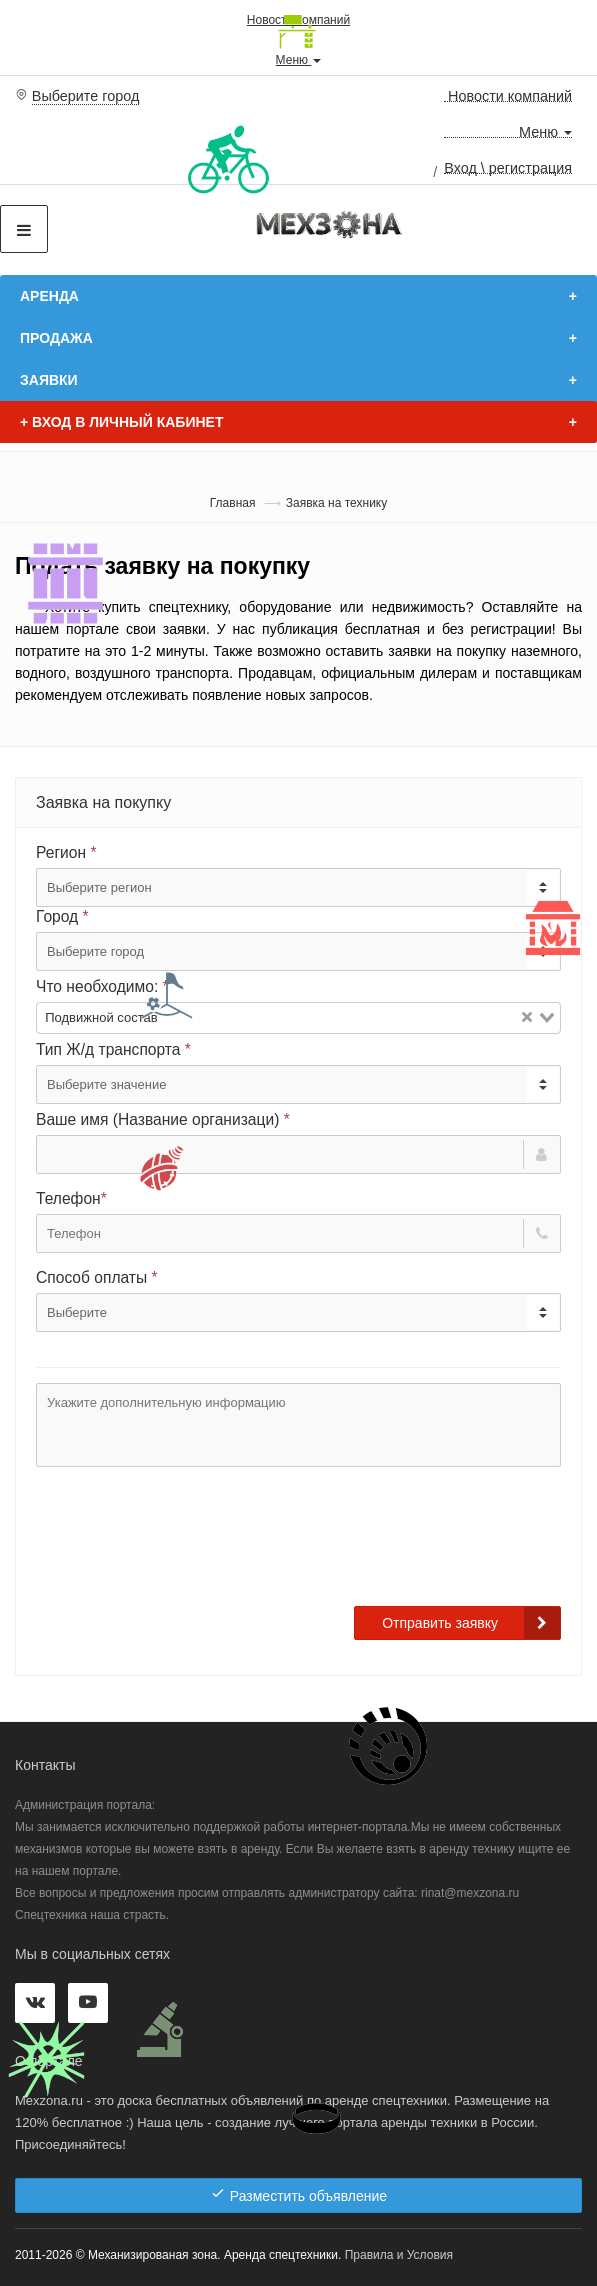 This screenshot has width=597, height=2286. Describe the element at coordinates (65, 583) in the screenshot. I see `wood or lumber resources in inventory` at that location.